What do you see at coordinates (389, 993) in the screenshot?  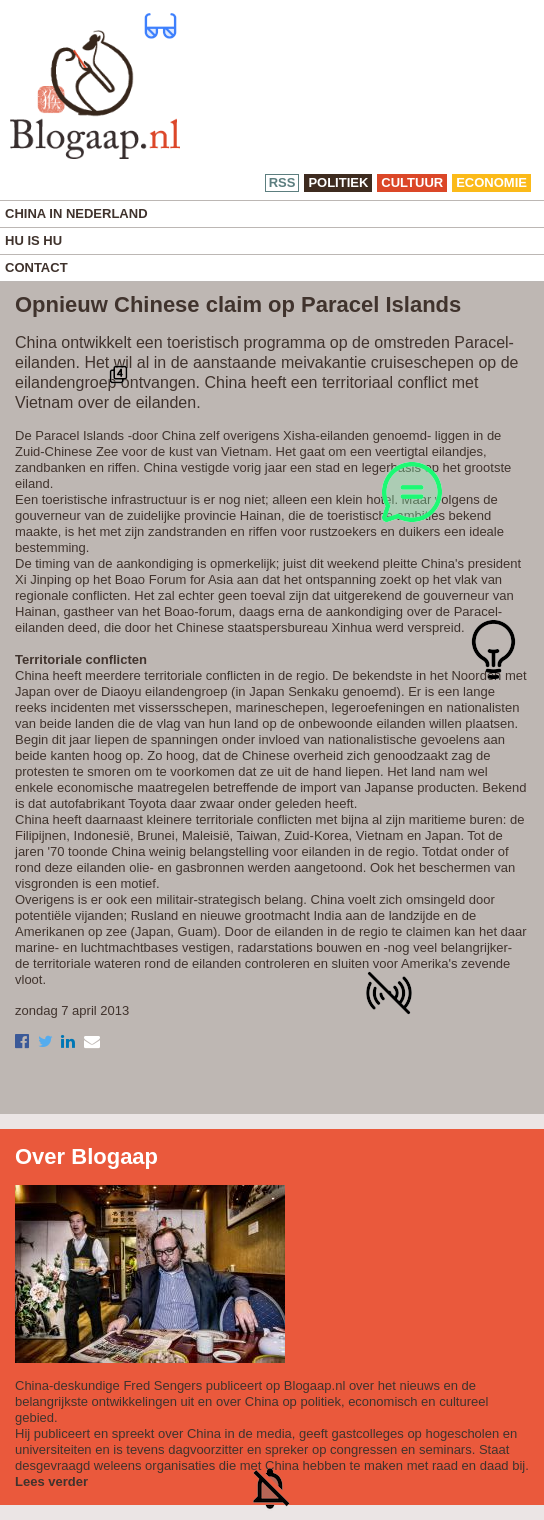 I see `no signal or connection unavailable` at bounding box center [389, 993].